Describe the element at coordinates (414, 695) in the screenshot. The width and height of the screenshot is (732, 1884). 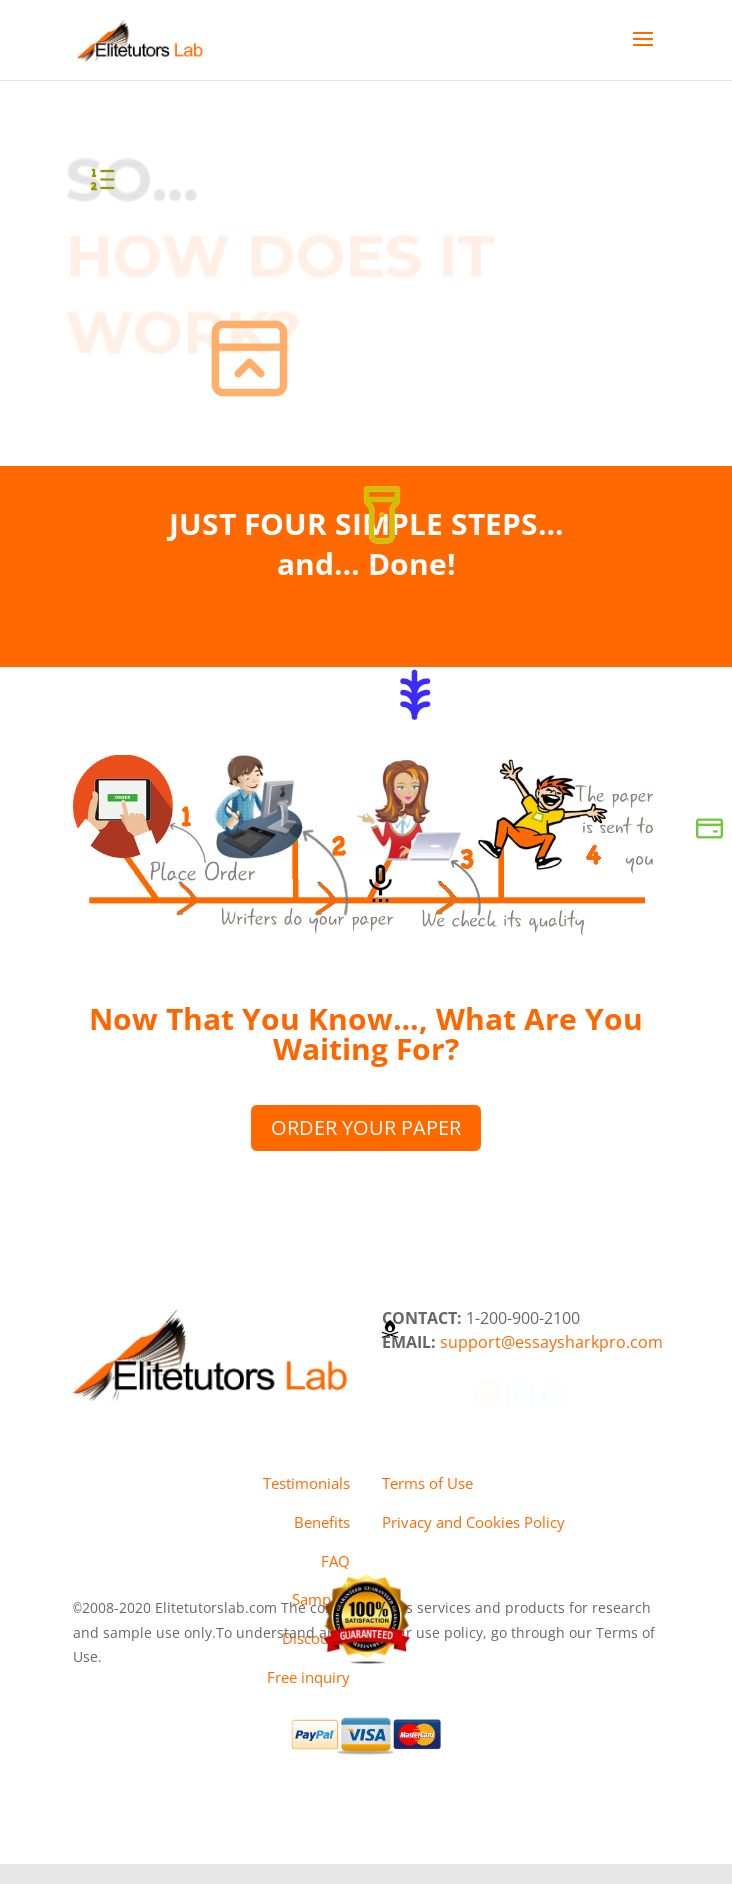
I see `view growth metrics or analytics` at that location.